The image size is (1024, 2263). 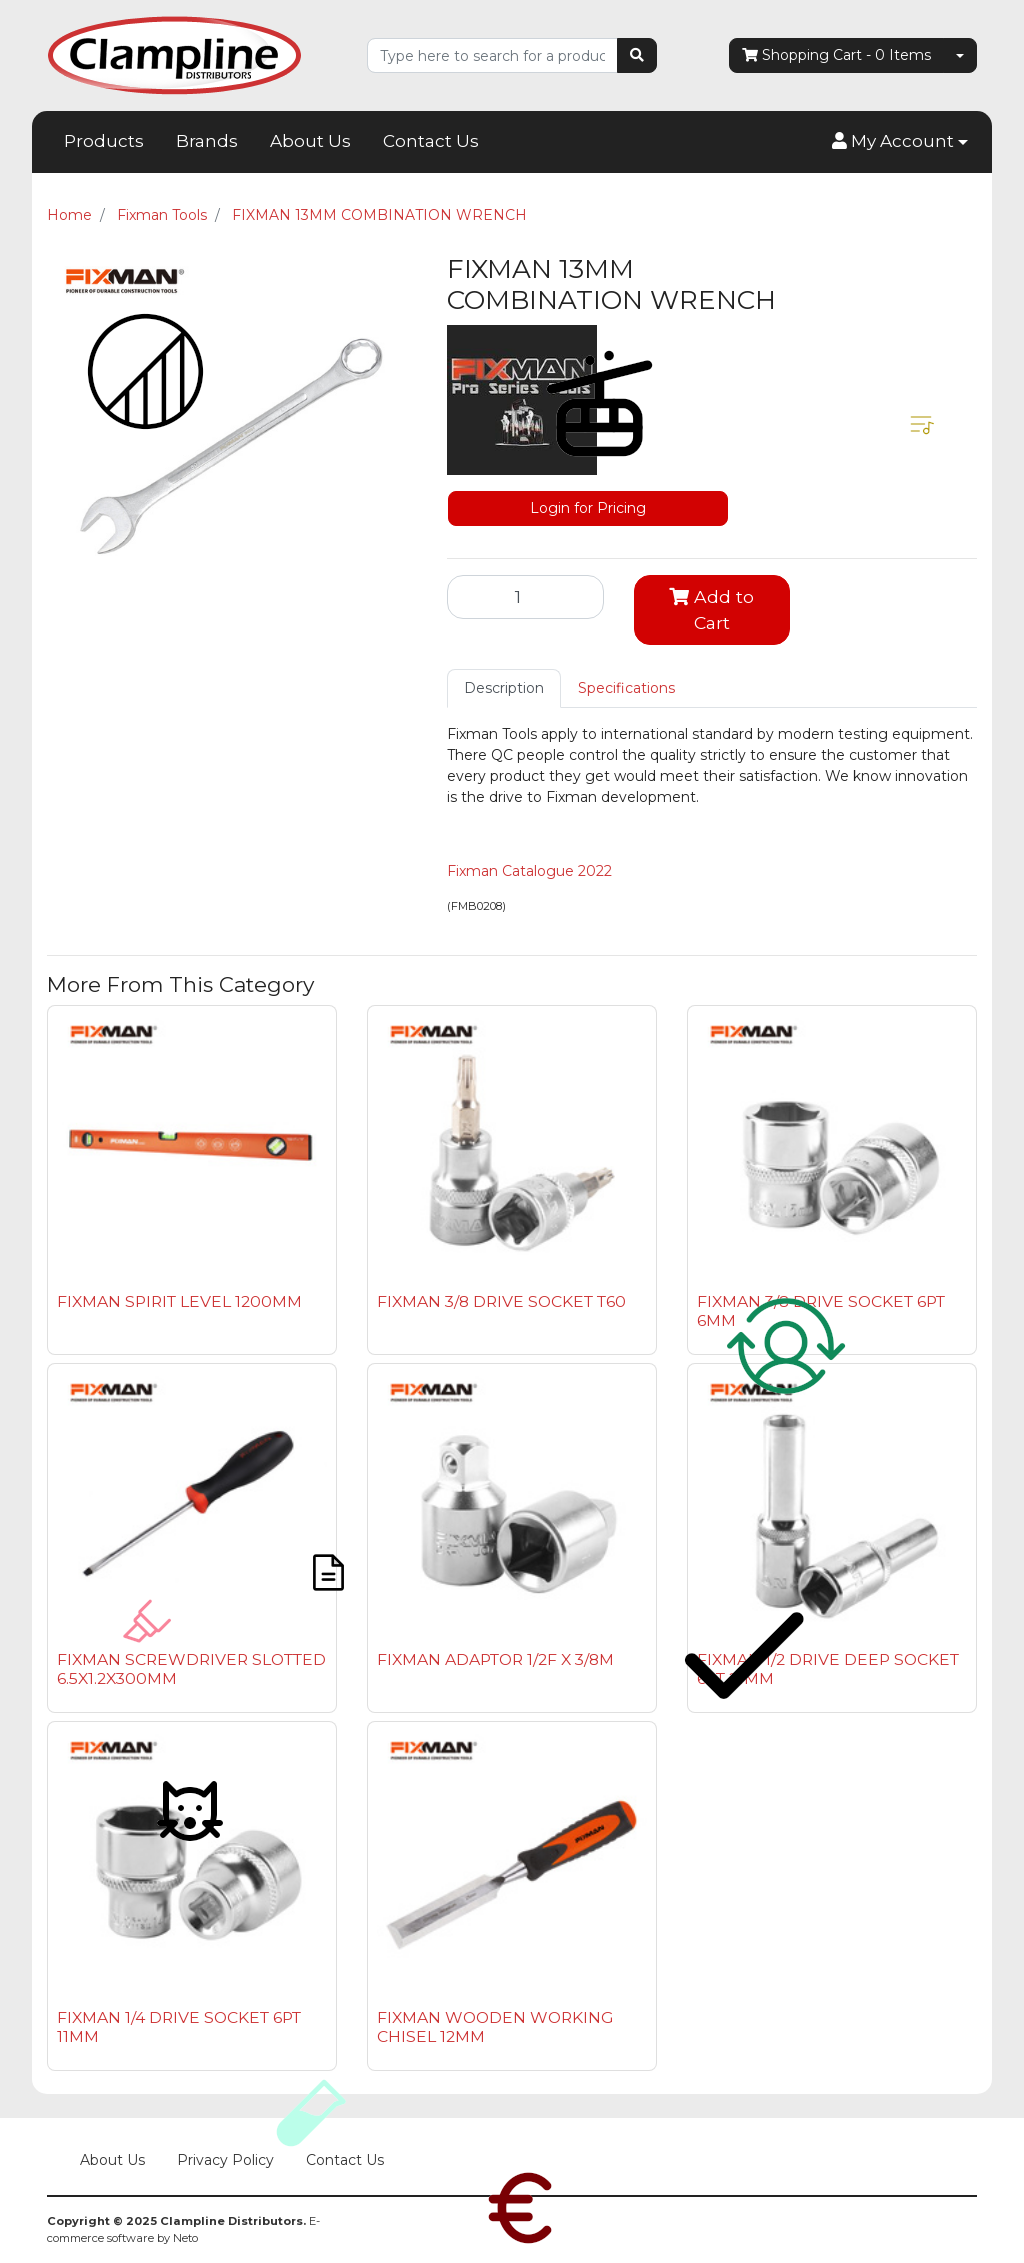 I want to click on confirm or submit an action, so click(x=742, y=1651).